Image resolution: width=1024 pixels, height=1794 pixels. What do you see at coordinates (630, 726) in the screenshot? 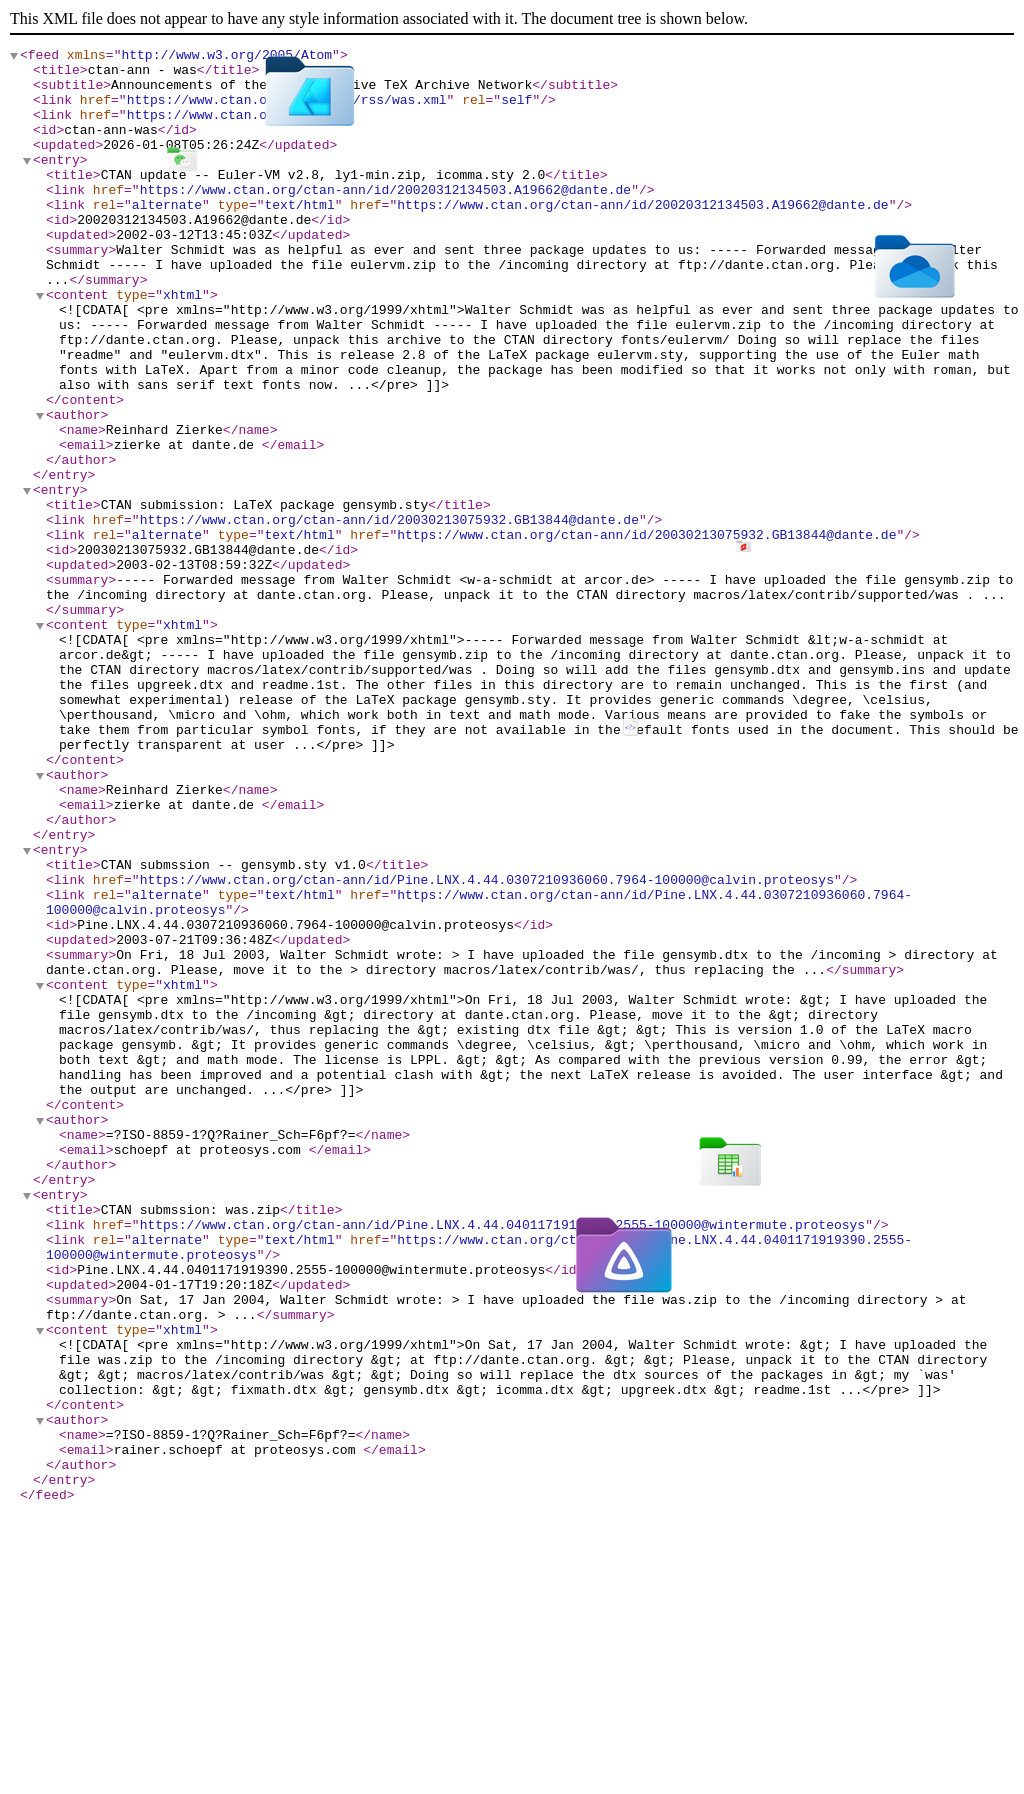
I see `open a PHP source code file` at bounding box center [630, 726].